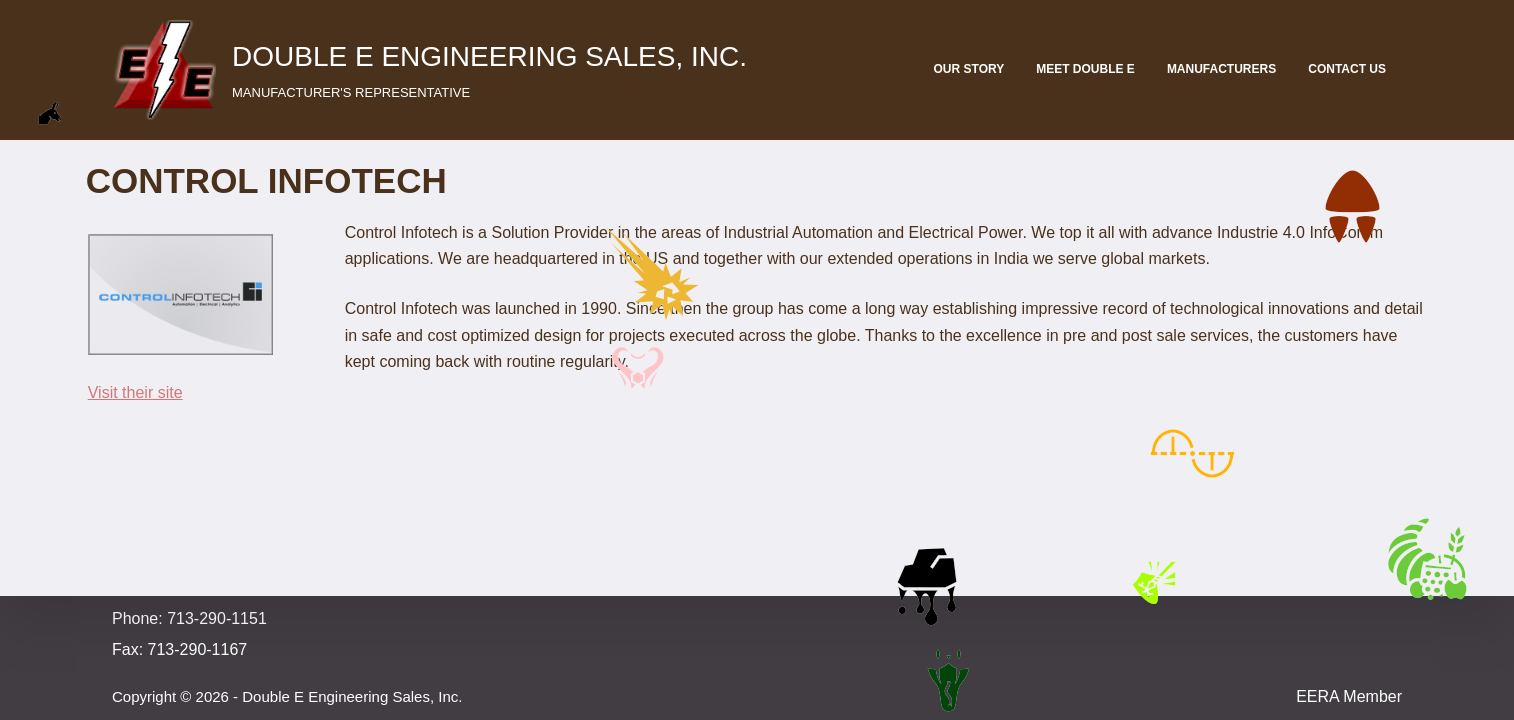  What do you see at coordinates (948, 680) in the screenshot?
I see `cobra character or enemy type in a game` at bounding box center [948, 680].